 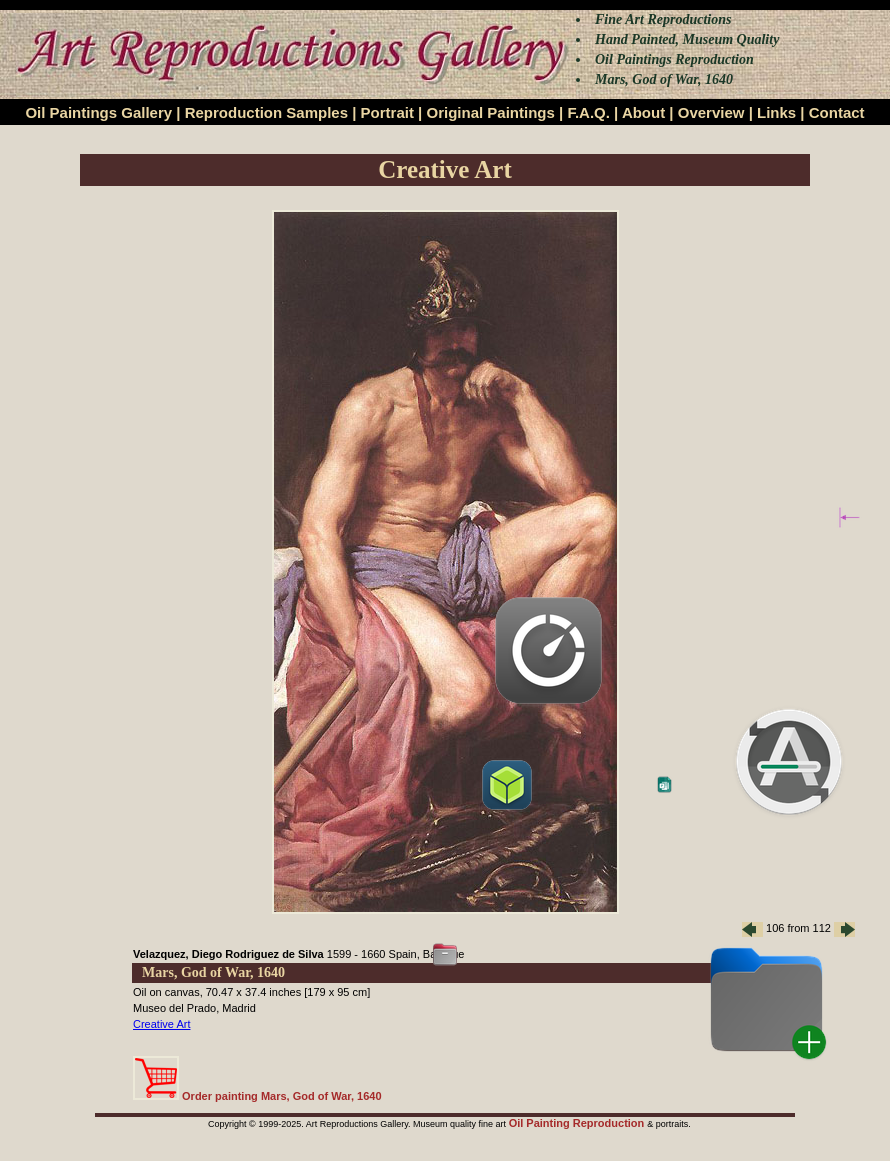 I want to click on open the software updater application, so click(x=789, y=762).